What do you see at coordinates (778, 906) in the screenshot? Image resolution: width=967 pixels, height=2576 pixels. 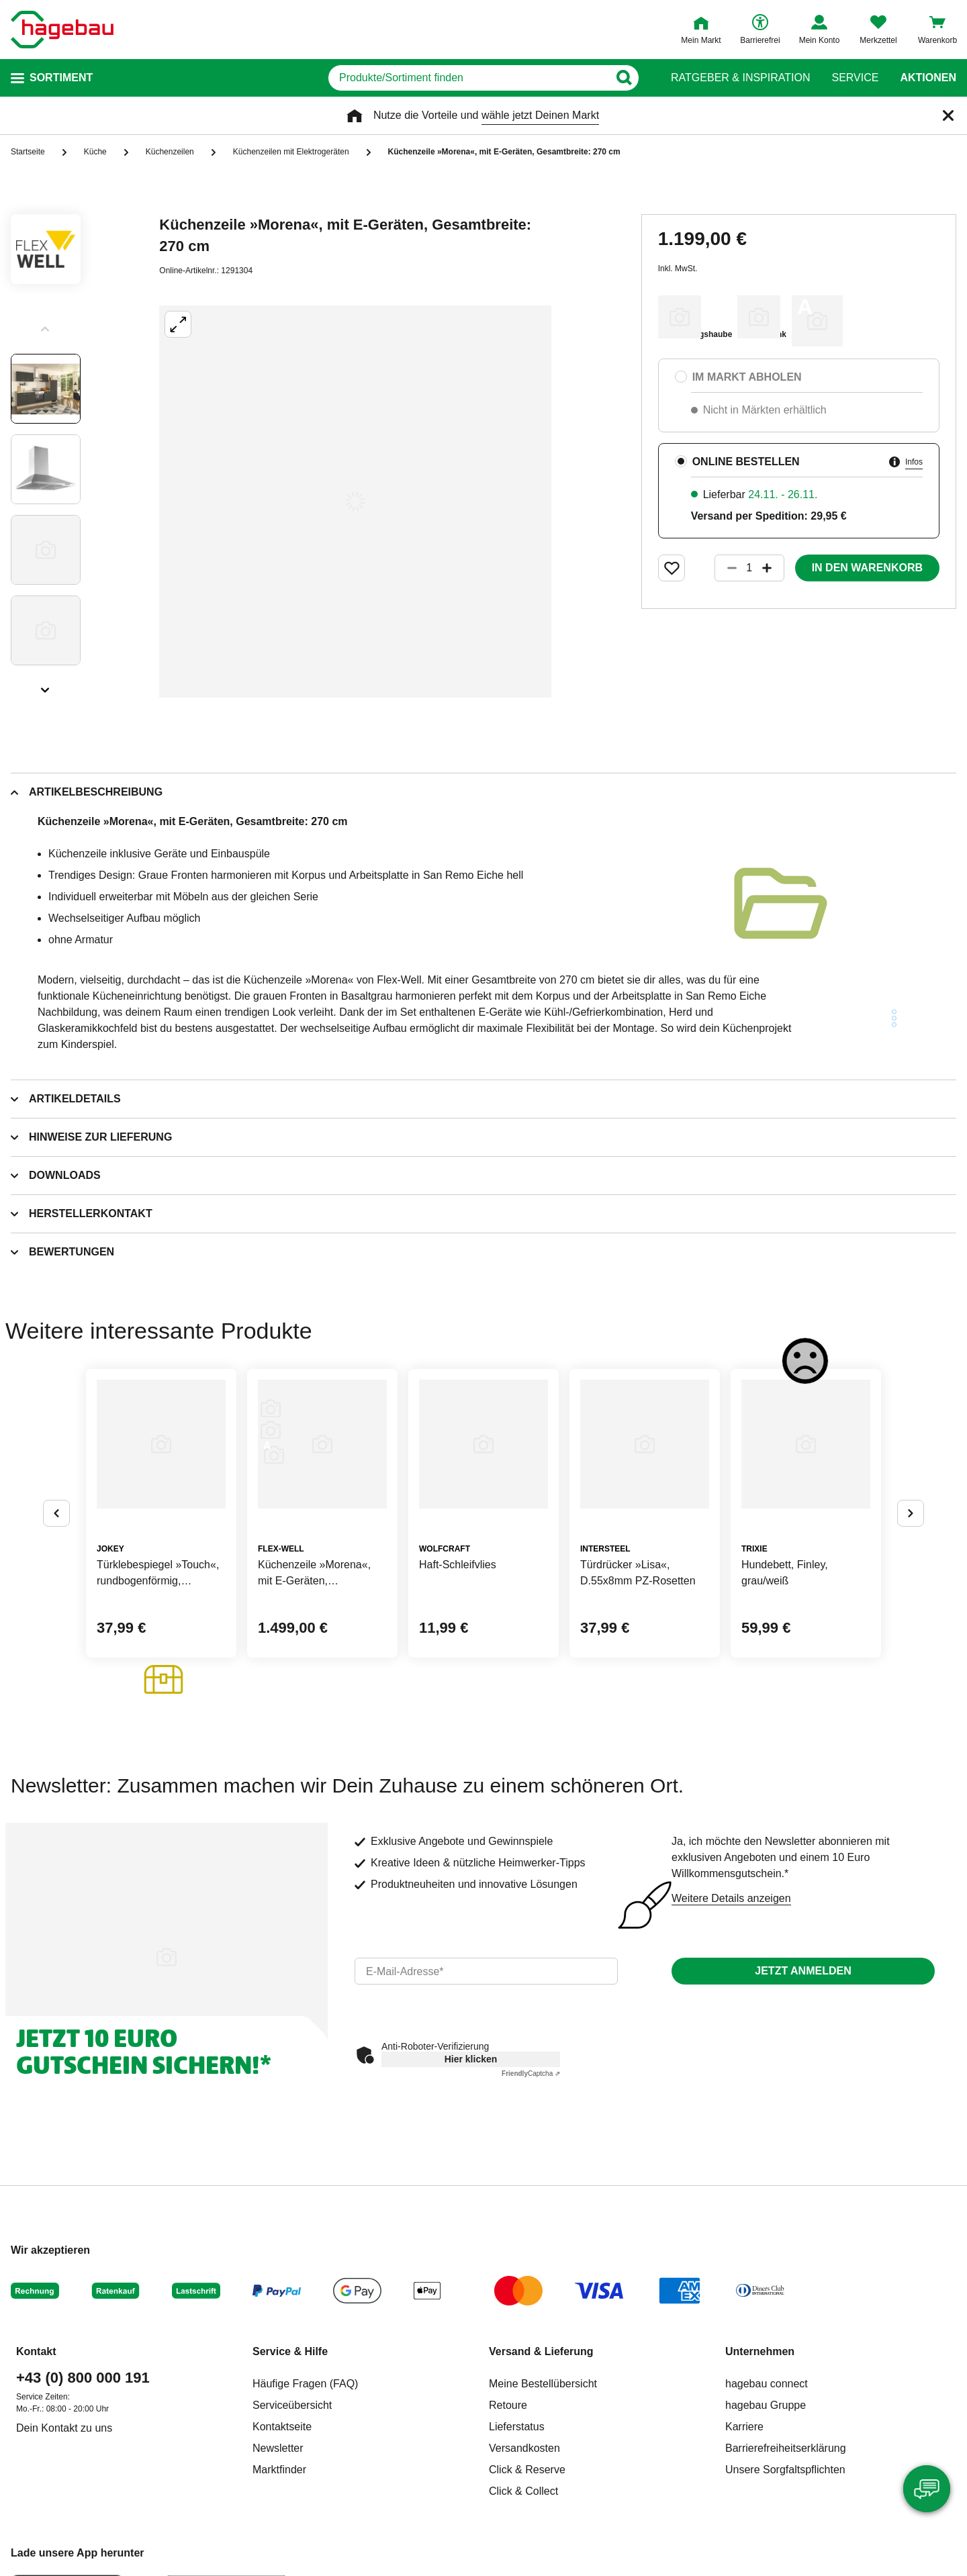 I see `open folder to view contents` at bounding box center [778, 906].